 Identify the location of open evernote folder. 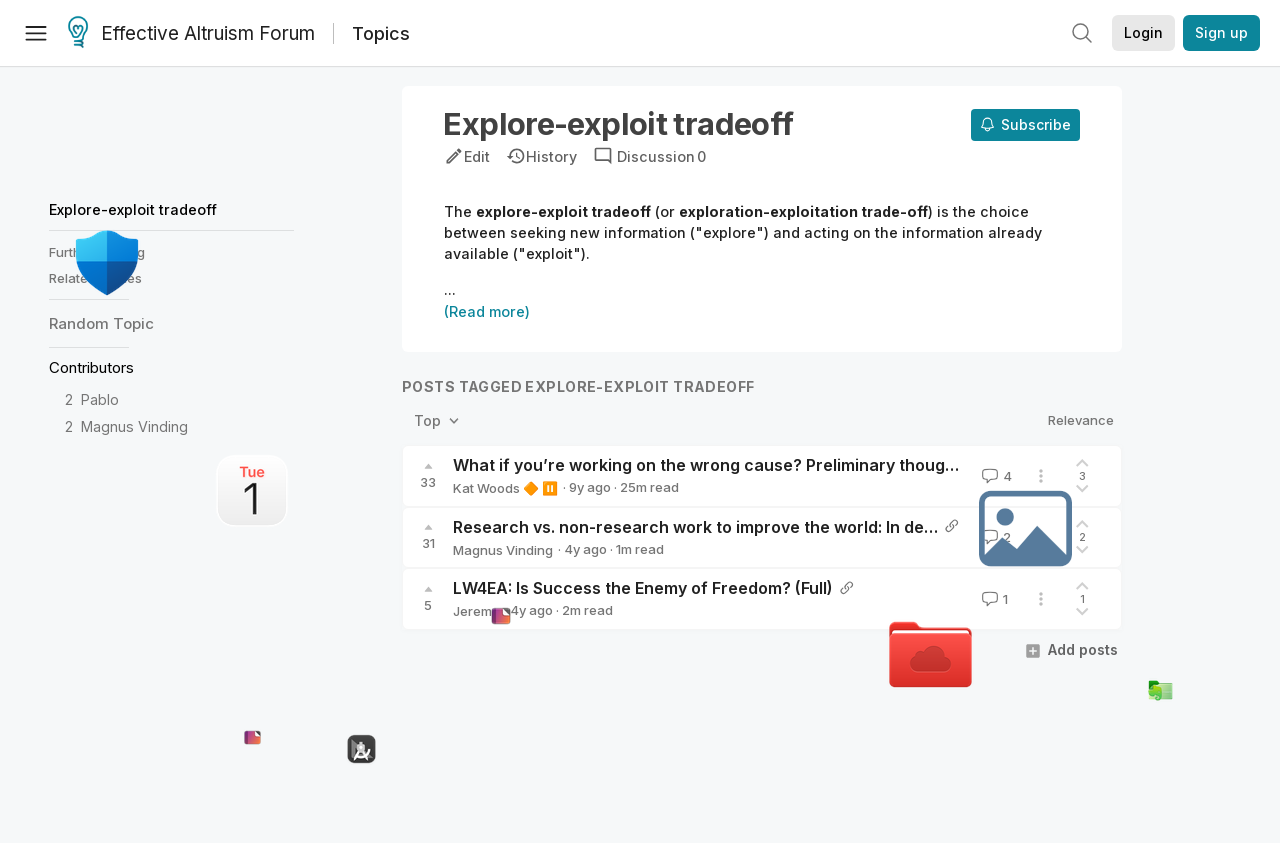
(1160, 690).